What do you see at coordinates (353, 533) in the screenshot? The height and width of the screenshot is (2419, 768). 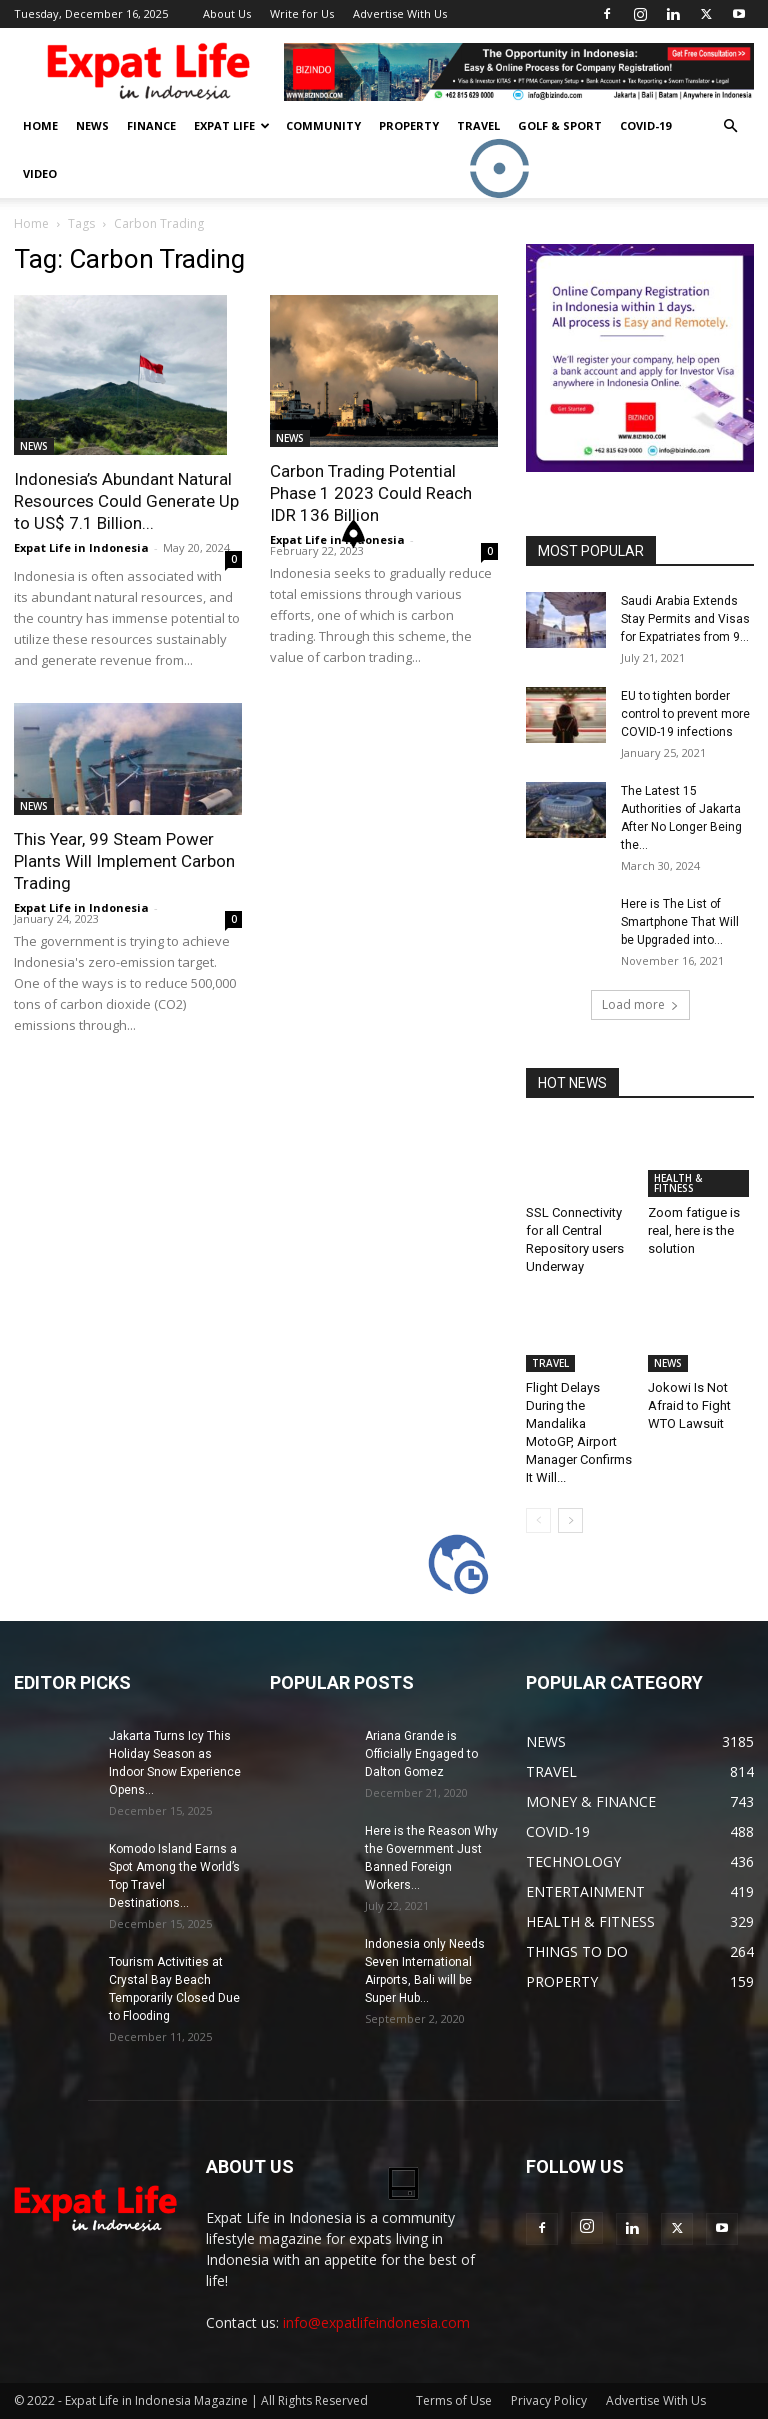 I see `launch or start an application` at bounding box center [353, 533].